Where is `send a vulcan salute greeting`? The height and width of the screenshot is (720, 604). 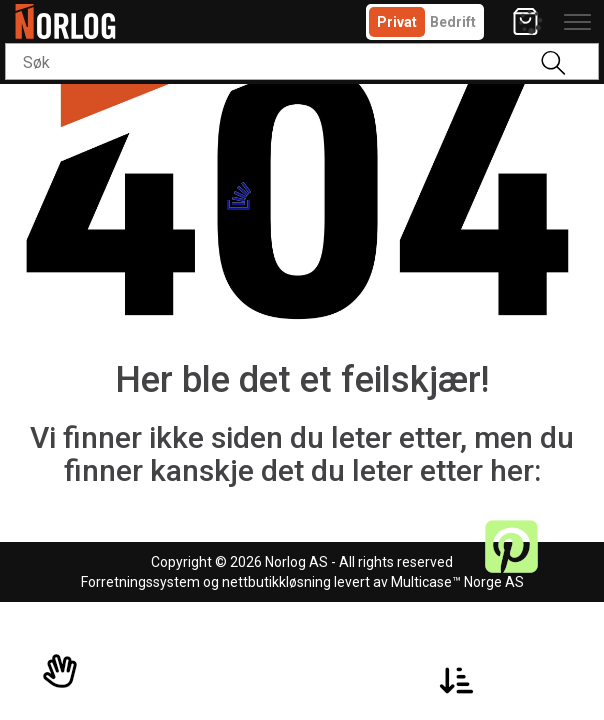 send a vulcan salute greeting is located at coordinates (60, 671).